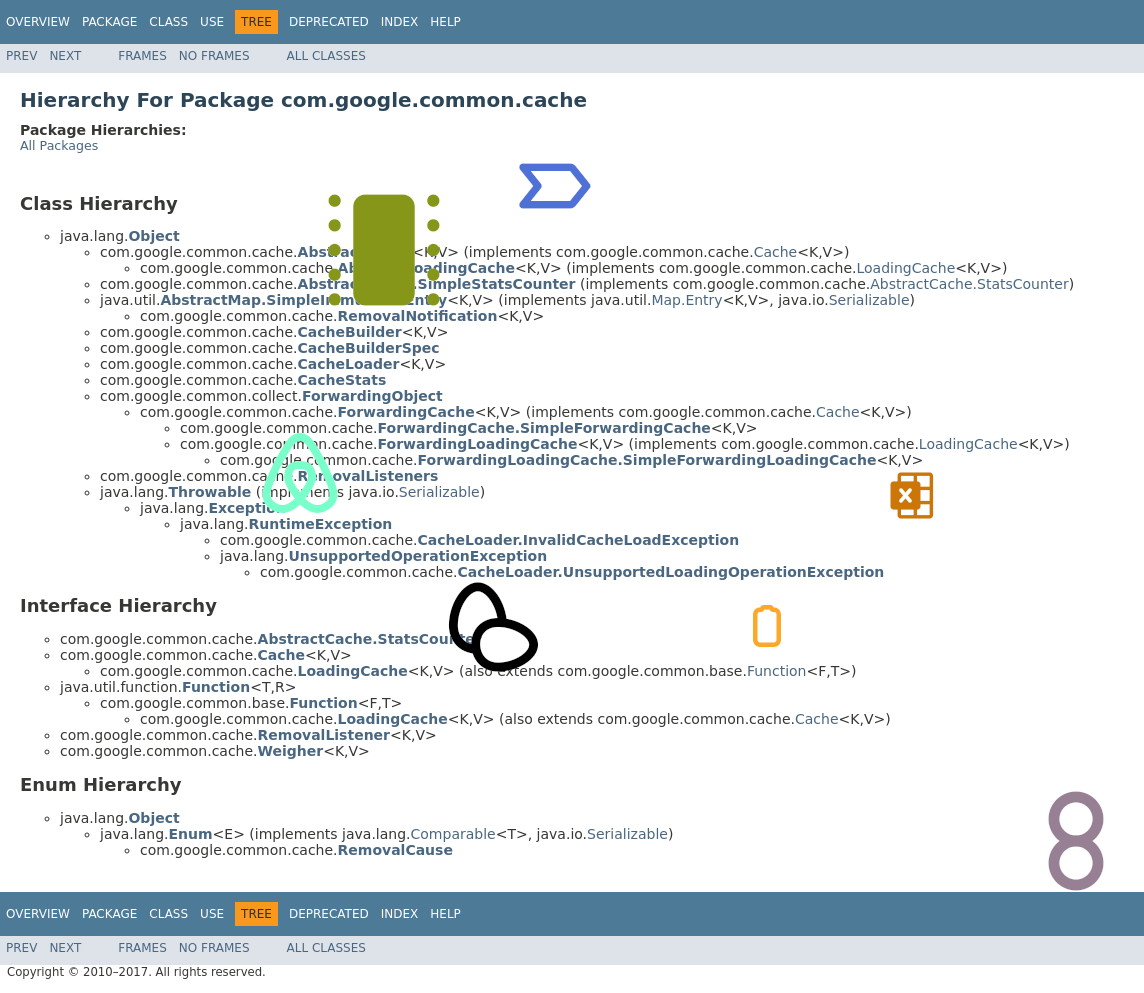 The image size is (1144, 993). I want to click on view container or package contents, so click(384, 250).